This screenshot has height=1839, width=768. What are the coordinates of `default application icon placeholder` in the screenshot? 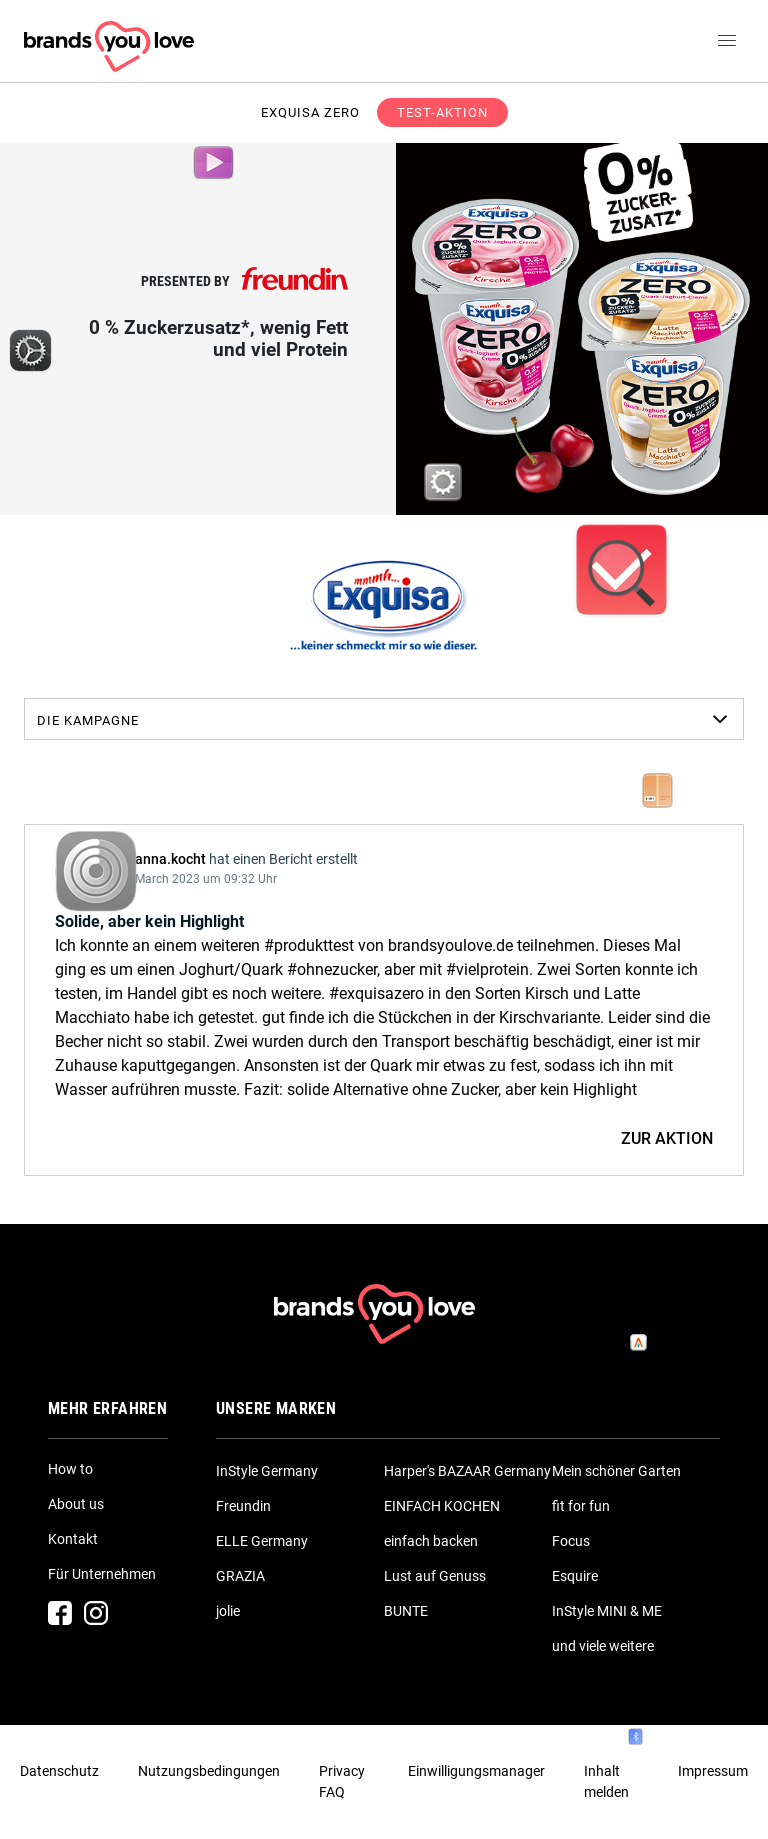 It's located at (30, 350).